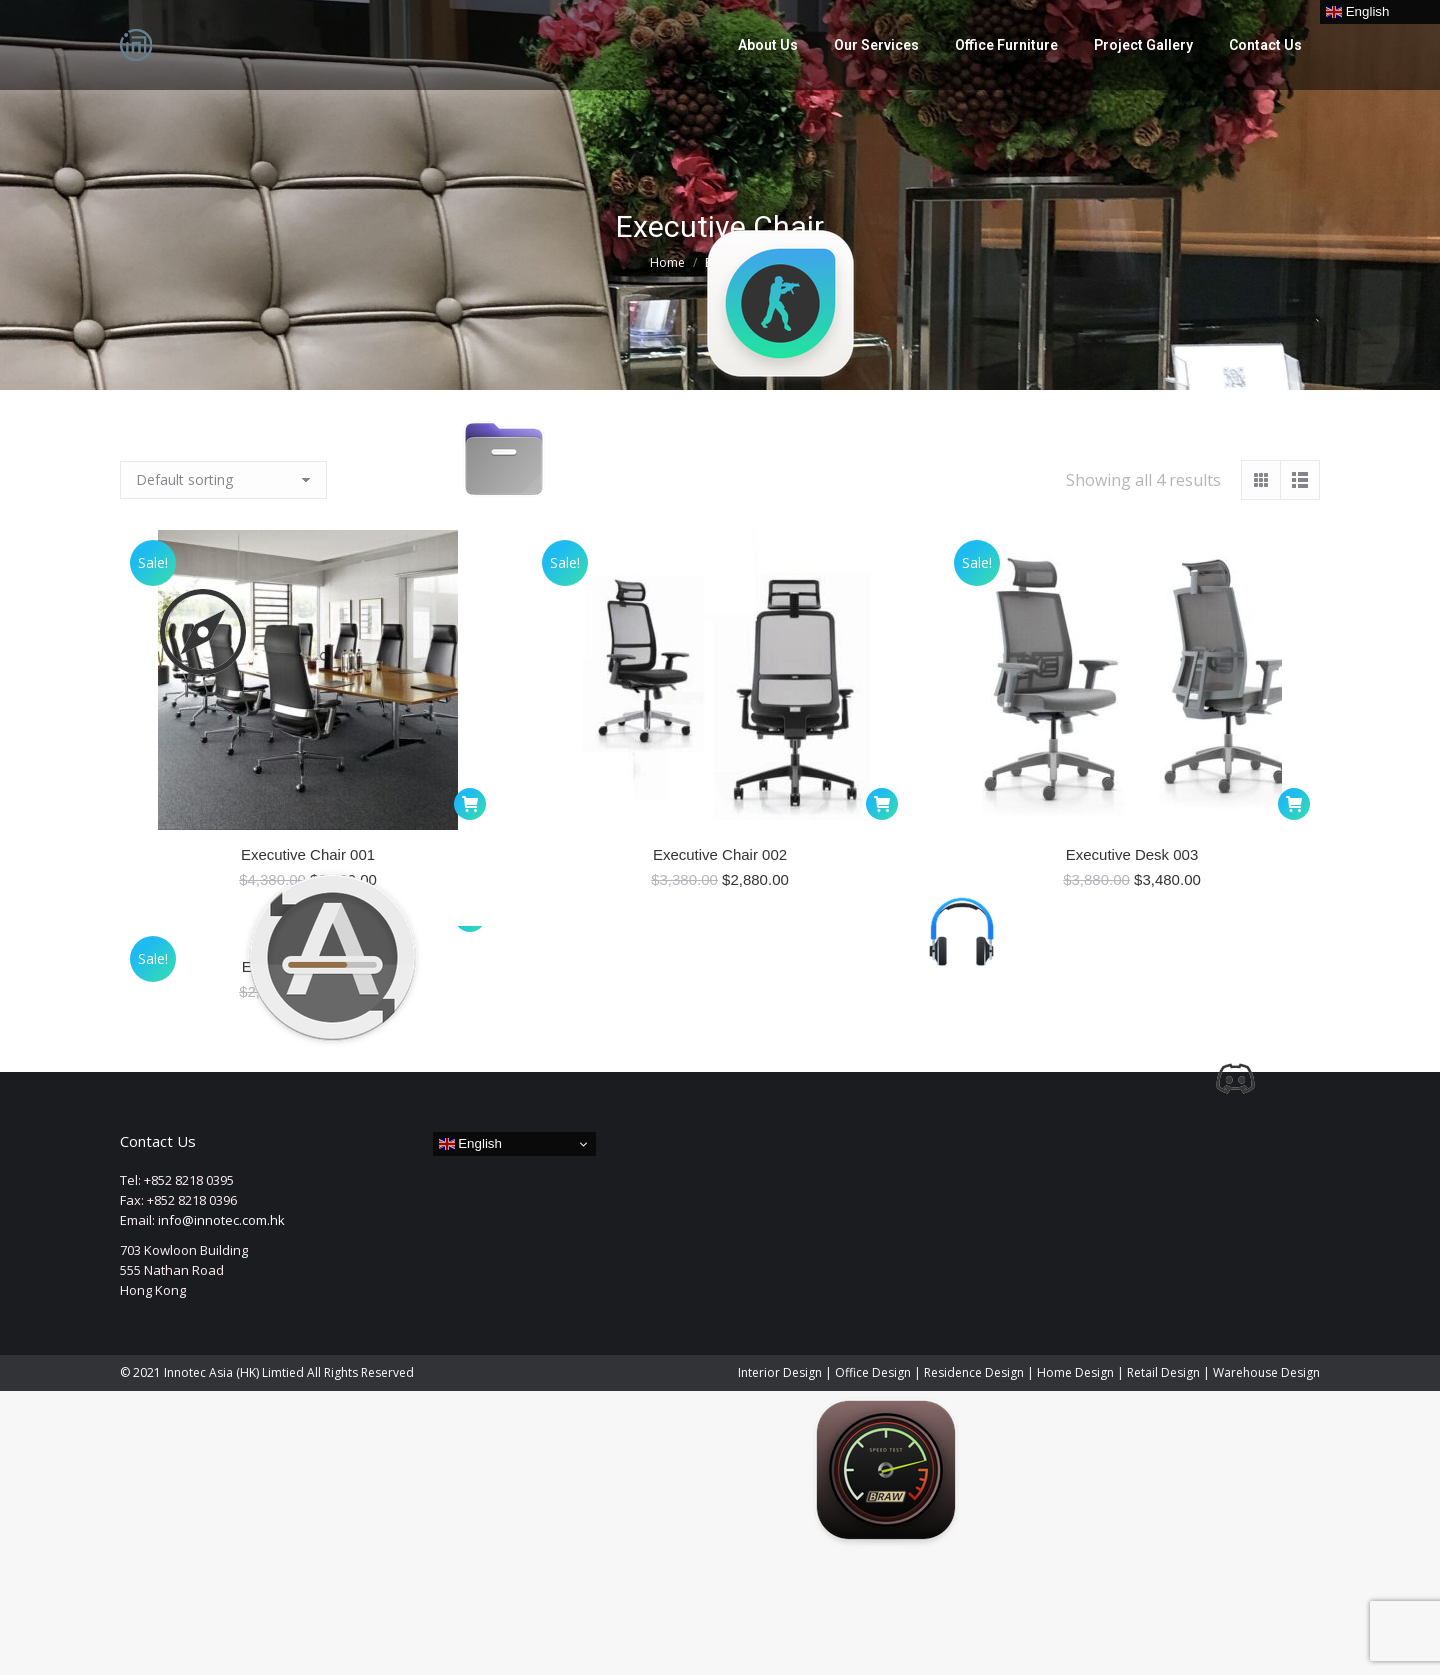 Image resolution: width=1440 pixels, height=1675 pixels. I want to click on open Discord app, so click(1235, 1078).